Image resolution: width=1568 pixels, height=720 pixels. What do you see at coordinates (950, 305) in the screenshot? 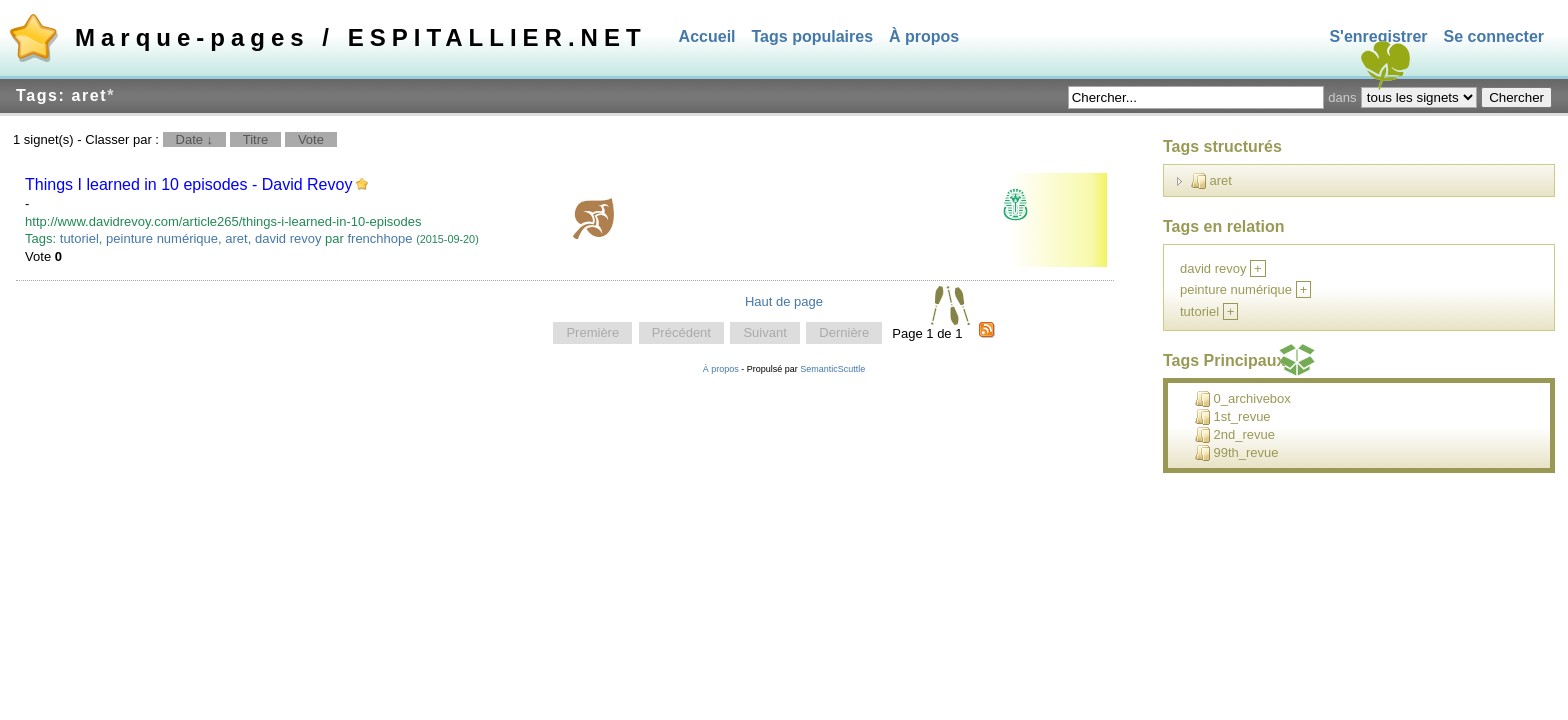
I see `access circus or performance-themed games` at bounding box center [950, 305].